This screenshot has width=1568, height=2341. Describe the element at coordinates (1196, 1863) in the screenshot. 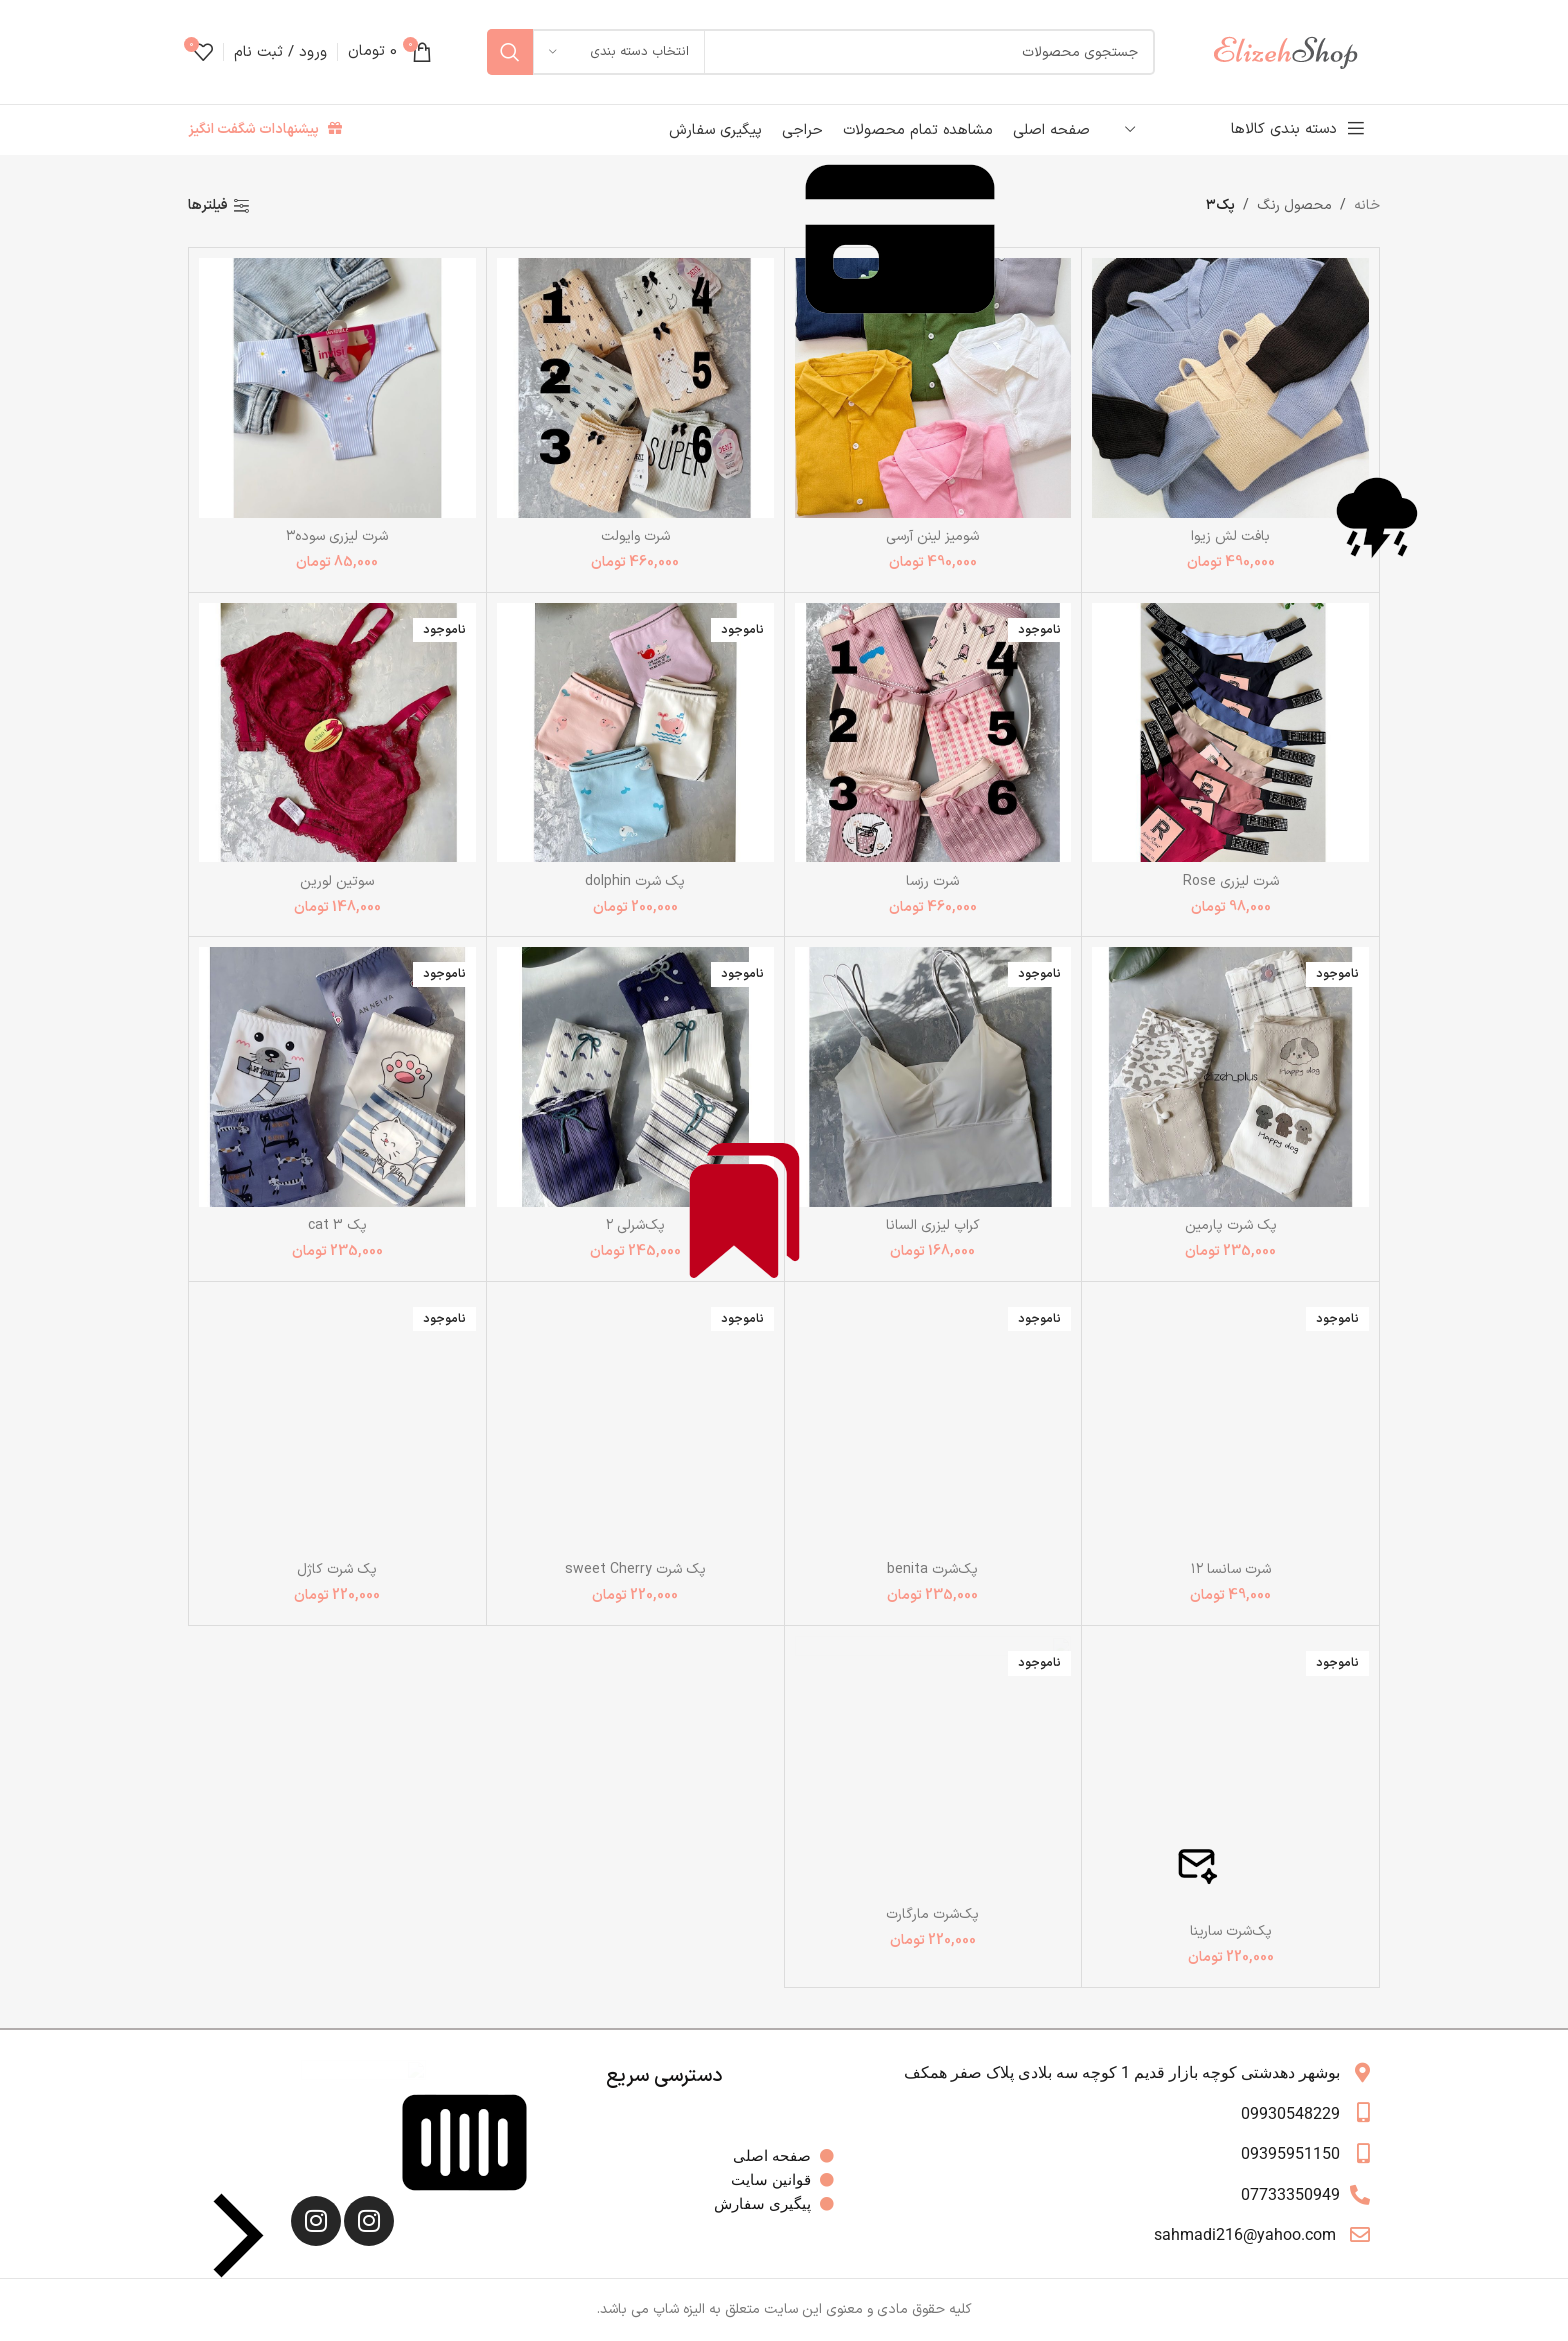

I see `AI-powered email or smart compose feature` at that location.